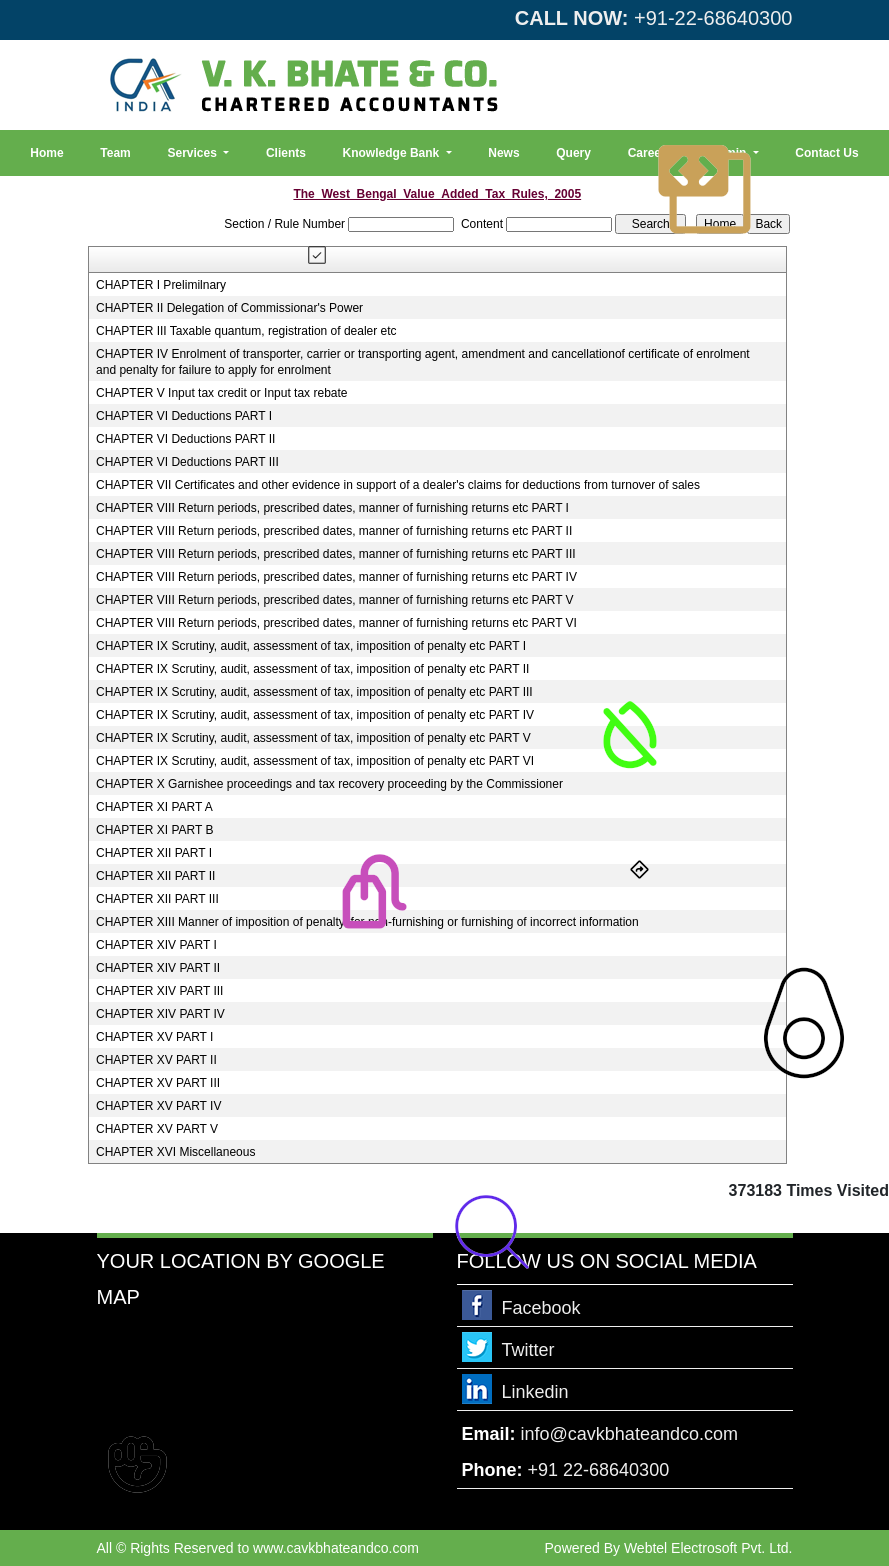  Describe the element at coordinates (317, 255) in the screenshot. I see `mark a task as complete` at that location.